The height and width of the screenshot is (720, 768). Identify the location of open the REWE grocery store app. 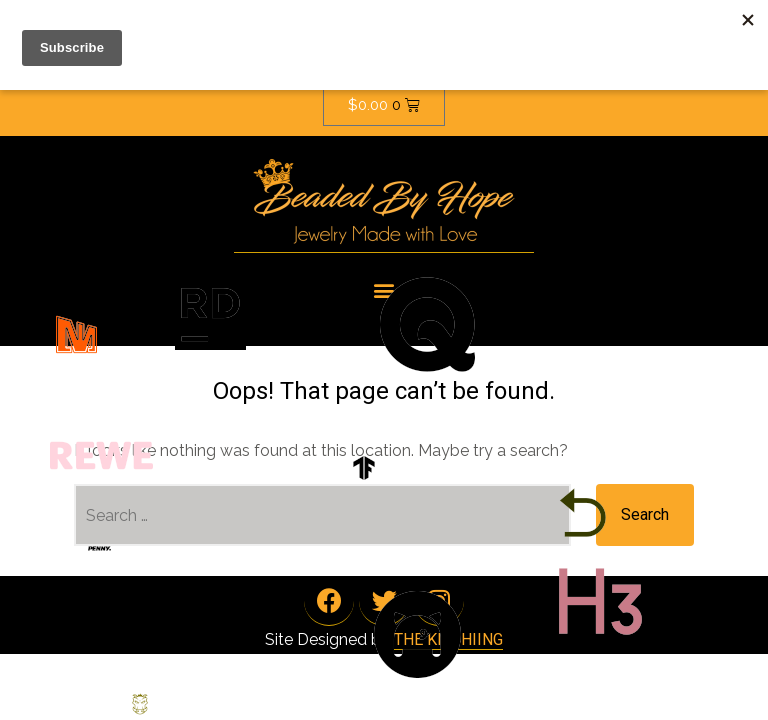
(101, 455).